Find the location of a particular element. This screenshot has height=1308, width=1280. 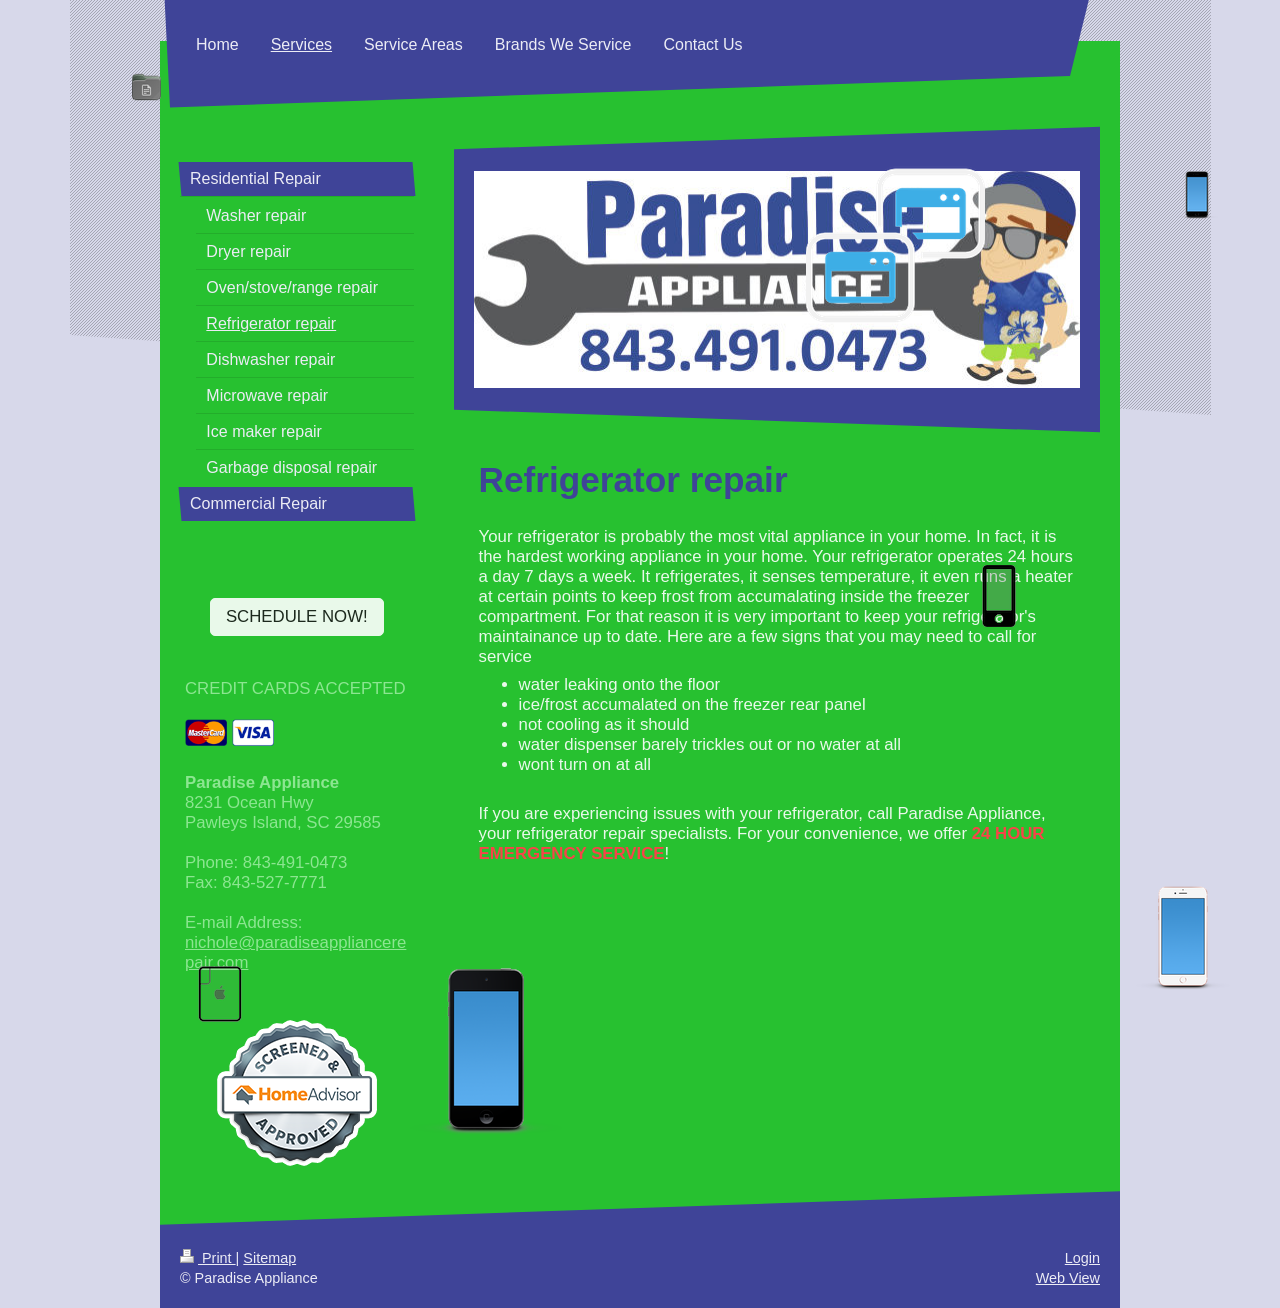

duplicate display mode enabled is located at coordinates (895, 245).